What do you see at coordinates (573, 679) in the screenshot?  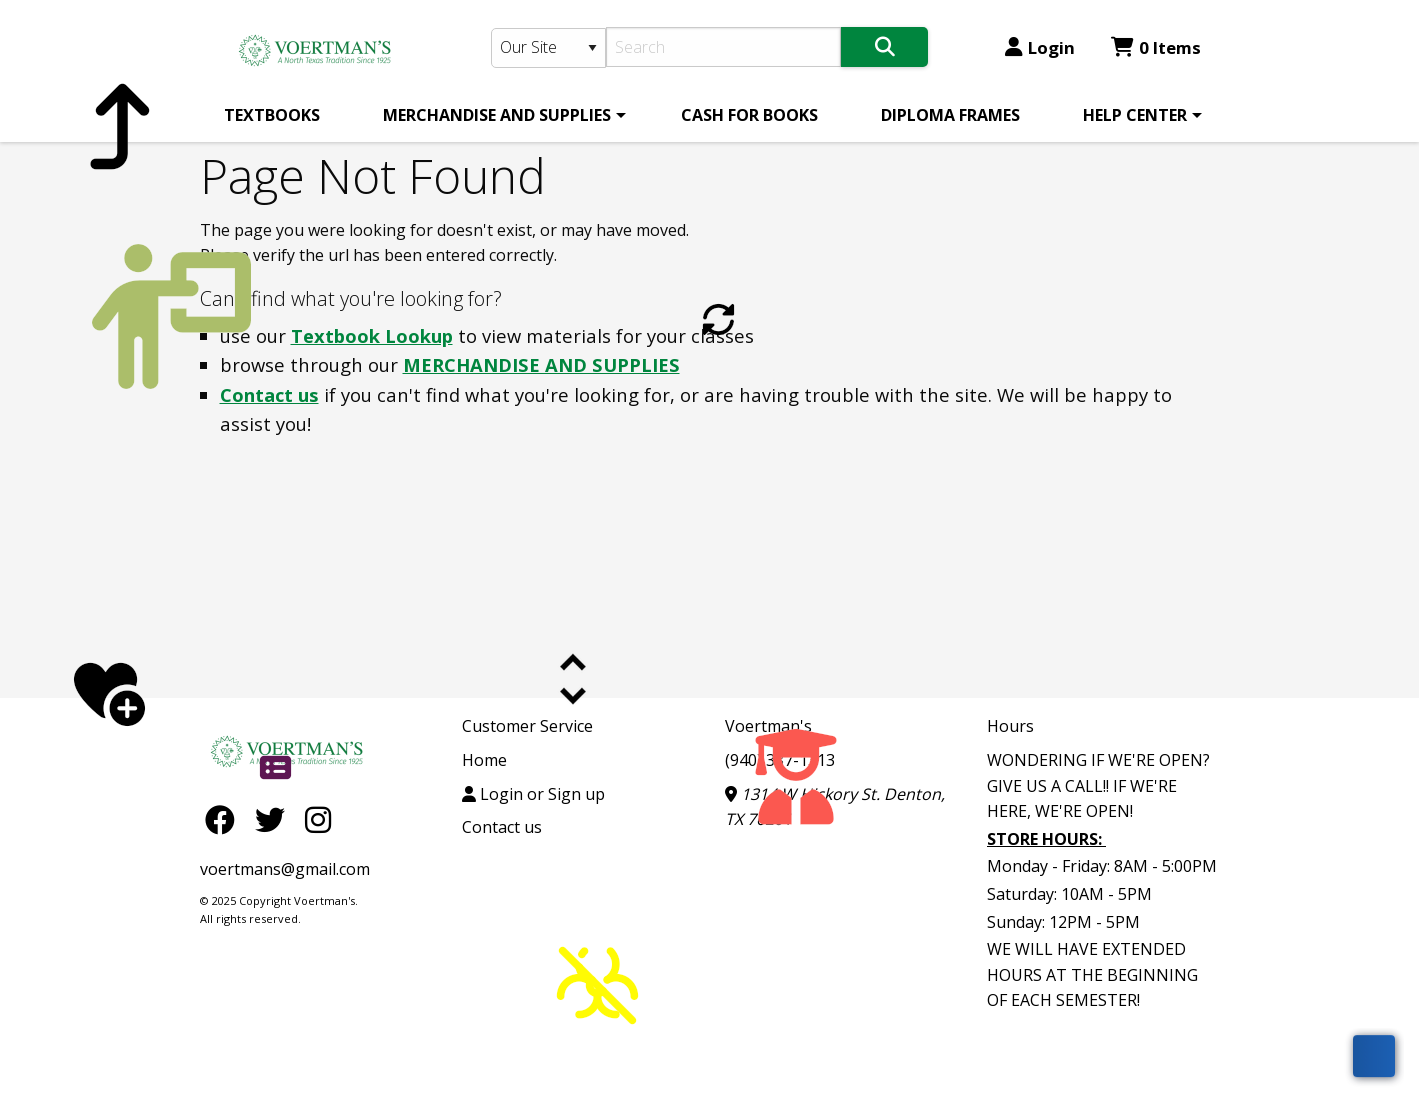 I see `expand to show more content` at bounding box center [573, 679].